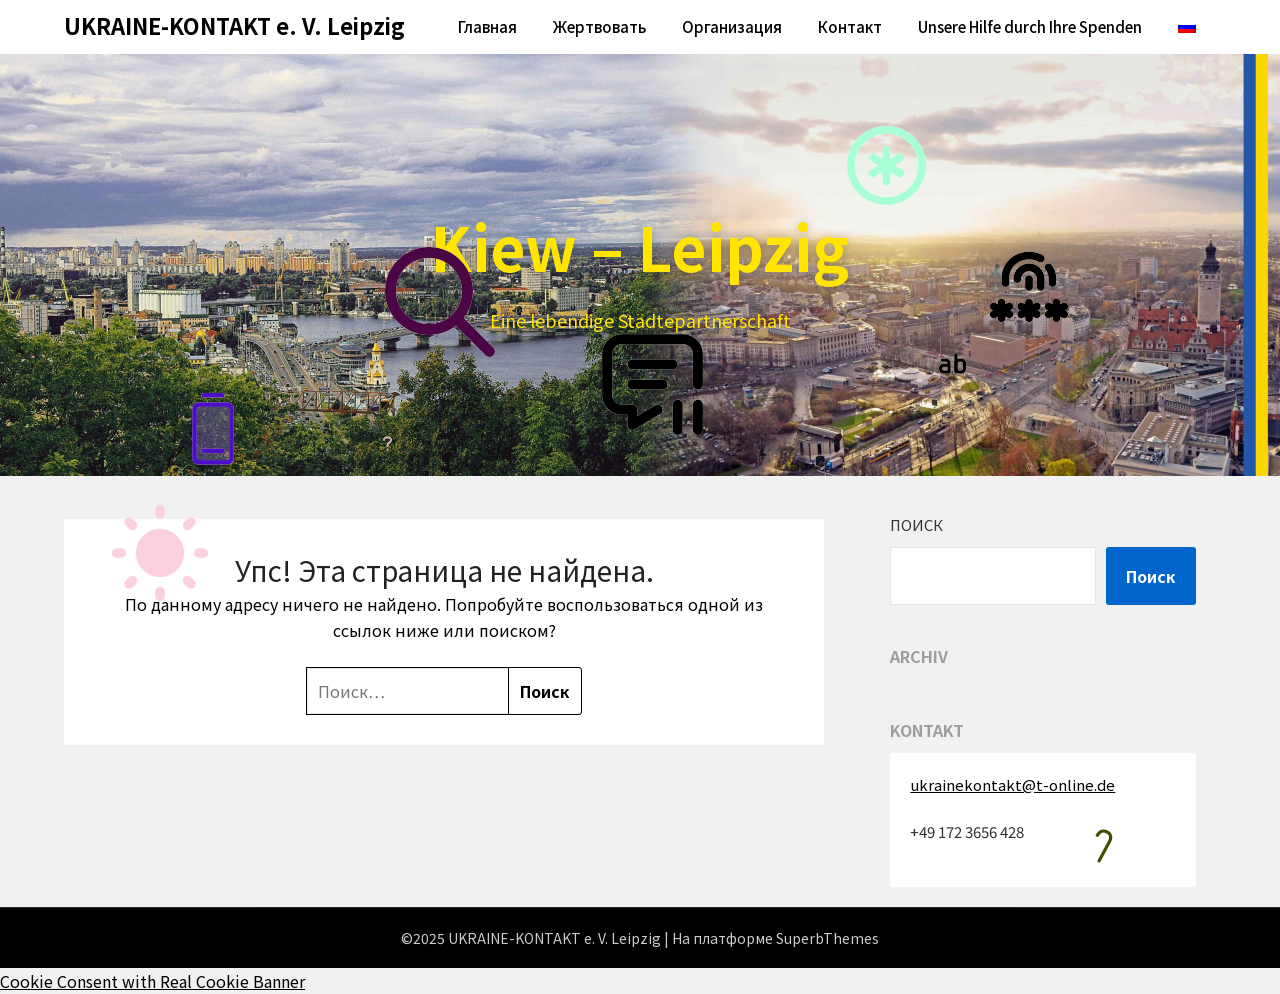  Describe the element at coordinates (387, 443) in the screenshot. I see `access help or support` at that location.